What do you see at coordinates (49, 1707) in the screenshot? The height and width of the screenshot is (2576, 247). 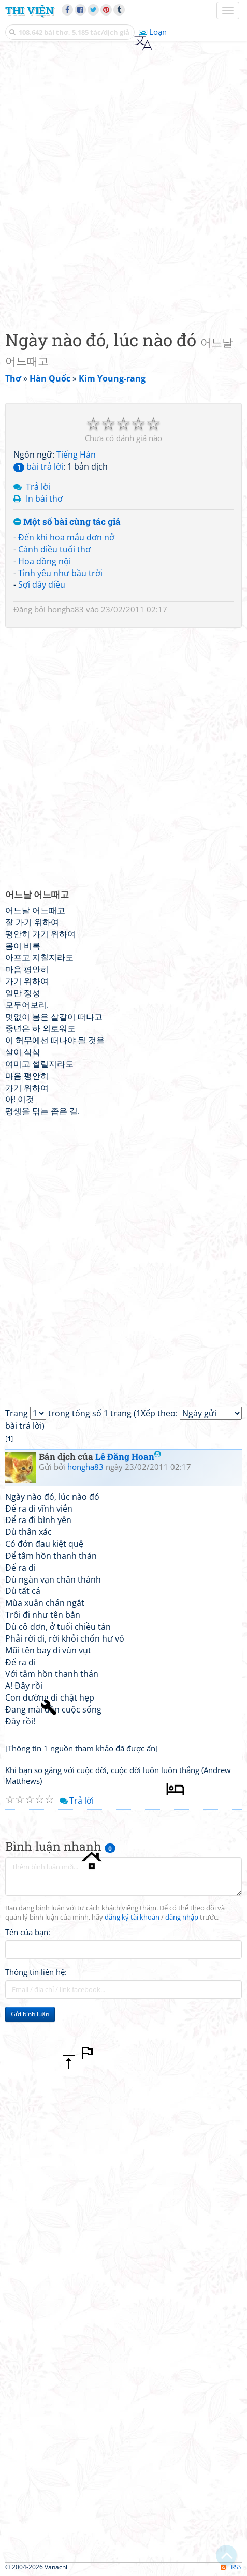 I see `access settings or configuration options` at bounding box center [49, 1707].